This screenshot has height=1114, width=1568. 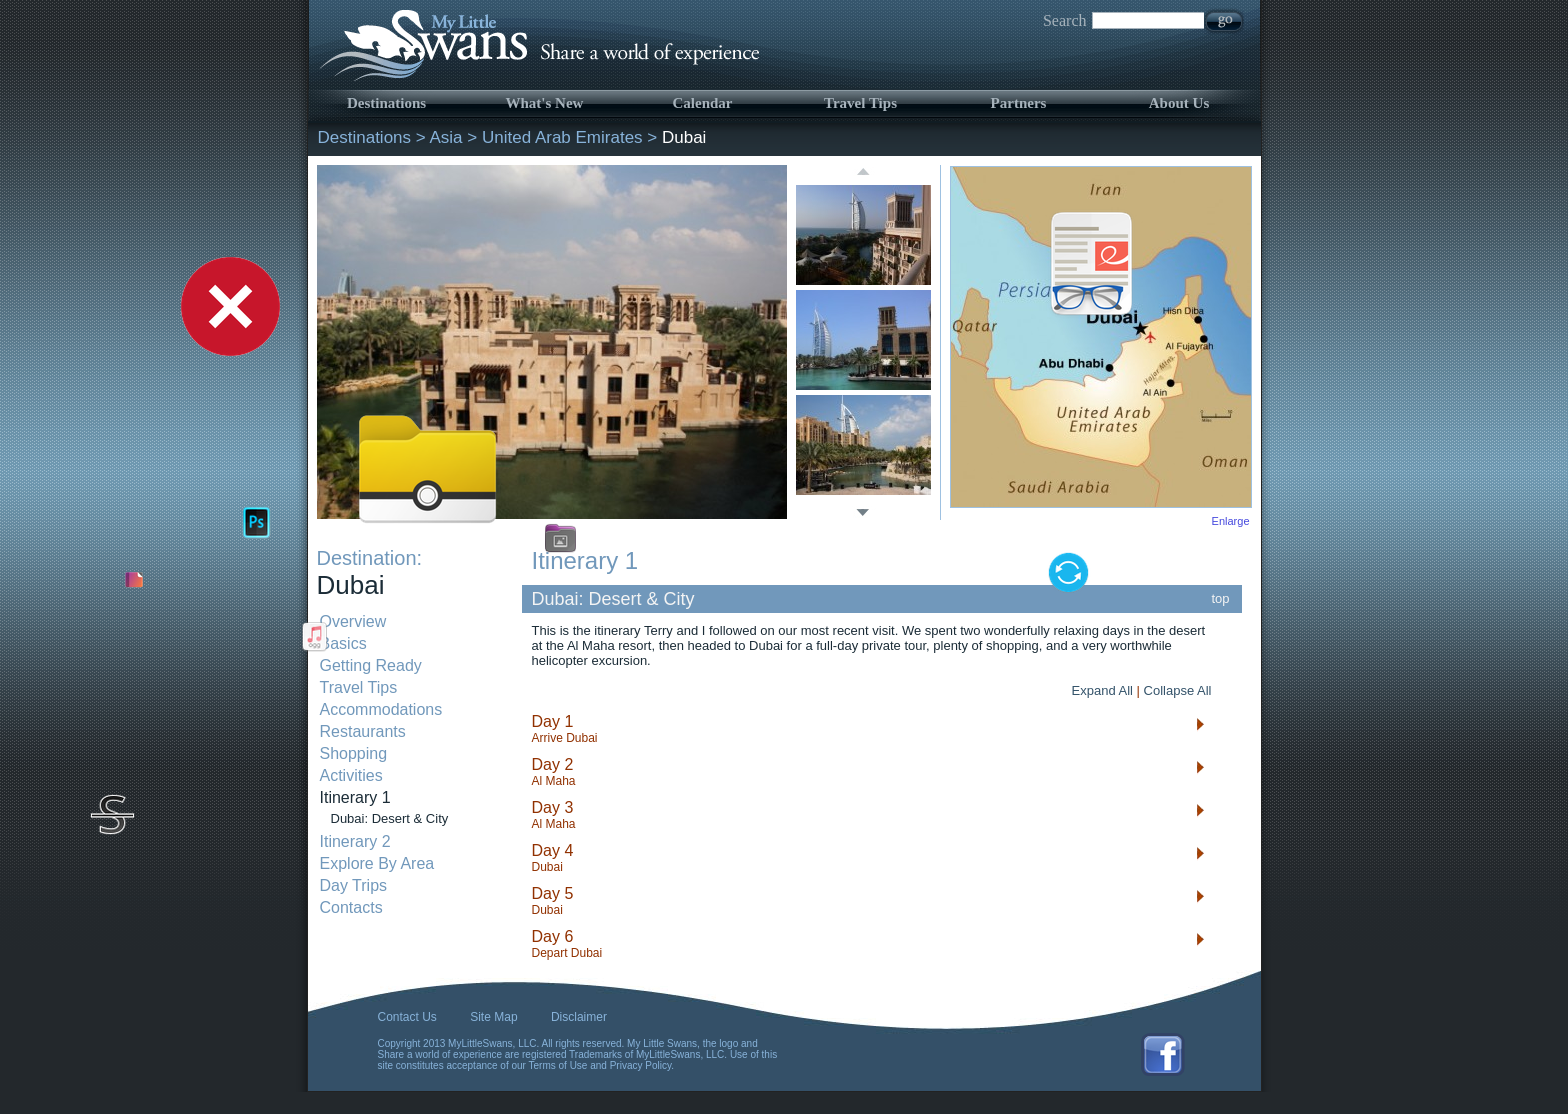 What do you see at coordinates (1068, 572) in the screenshot?
I see `indicates file is currently syncing with Insync` at bounding box center [1068, 572].